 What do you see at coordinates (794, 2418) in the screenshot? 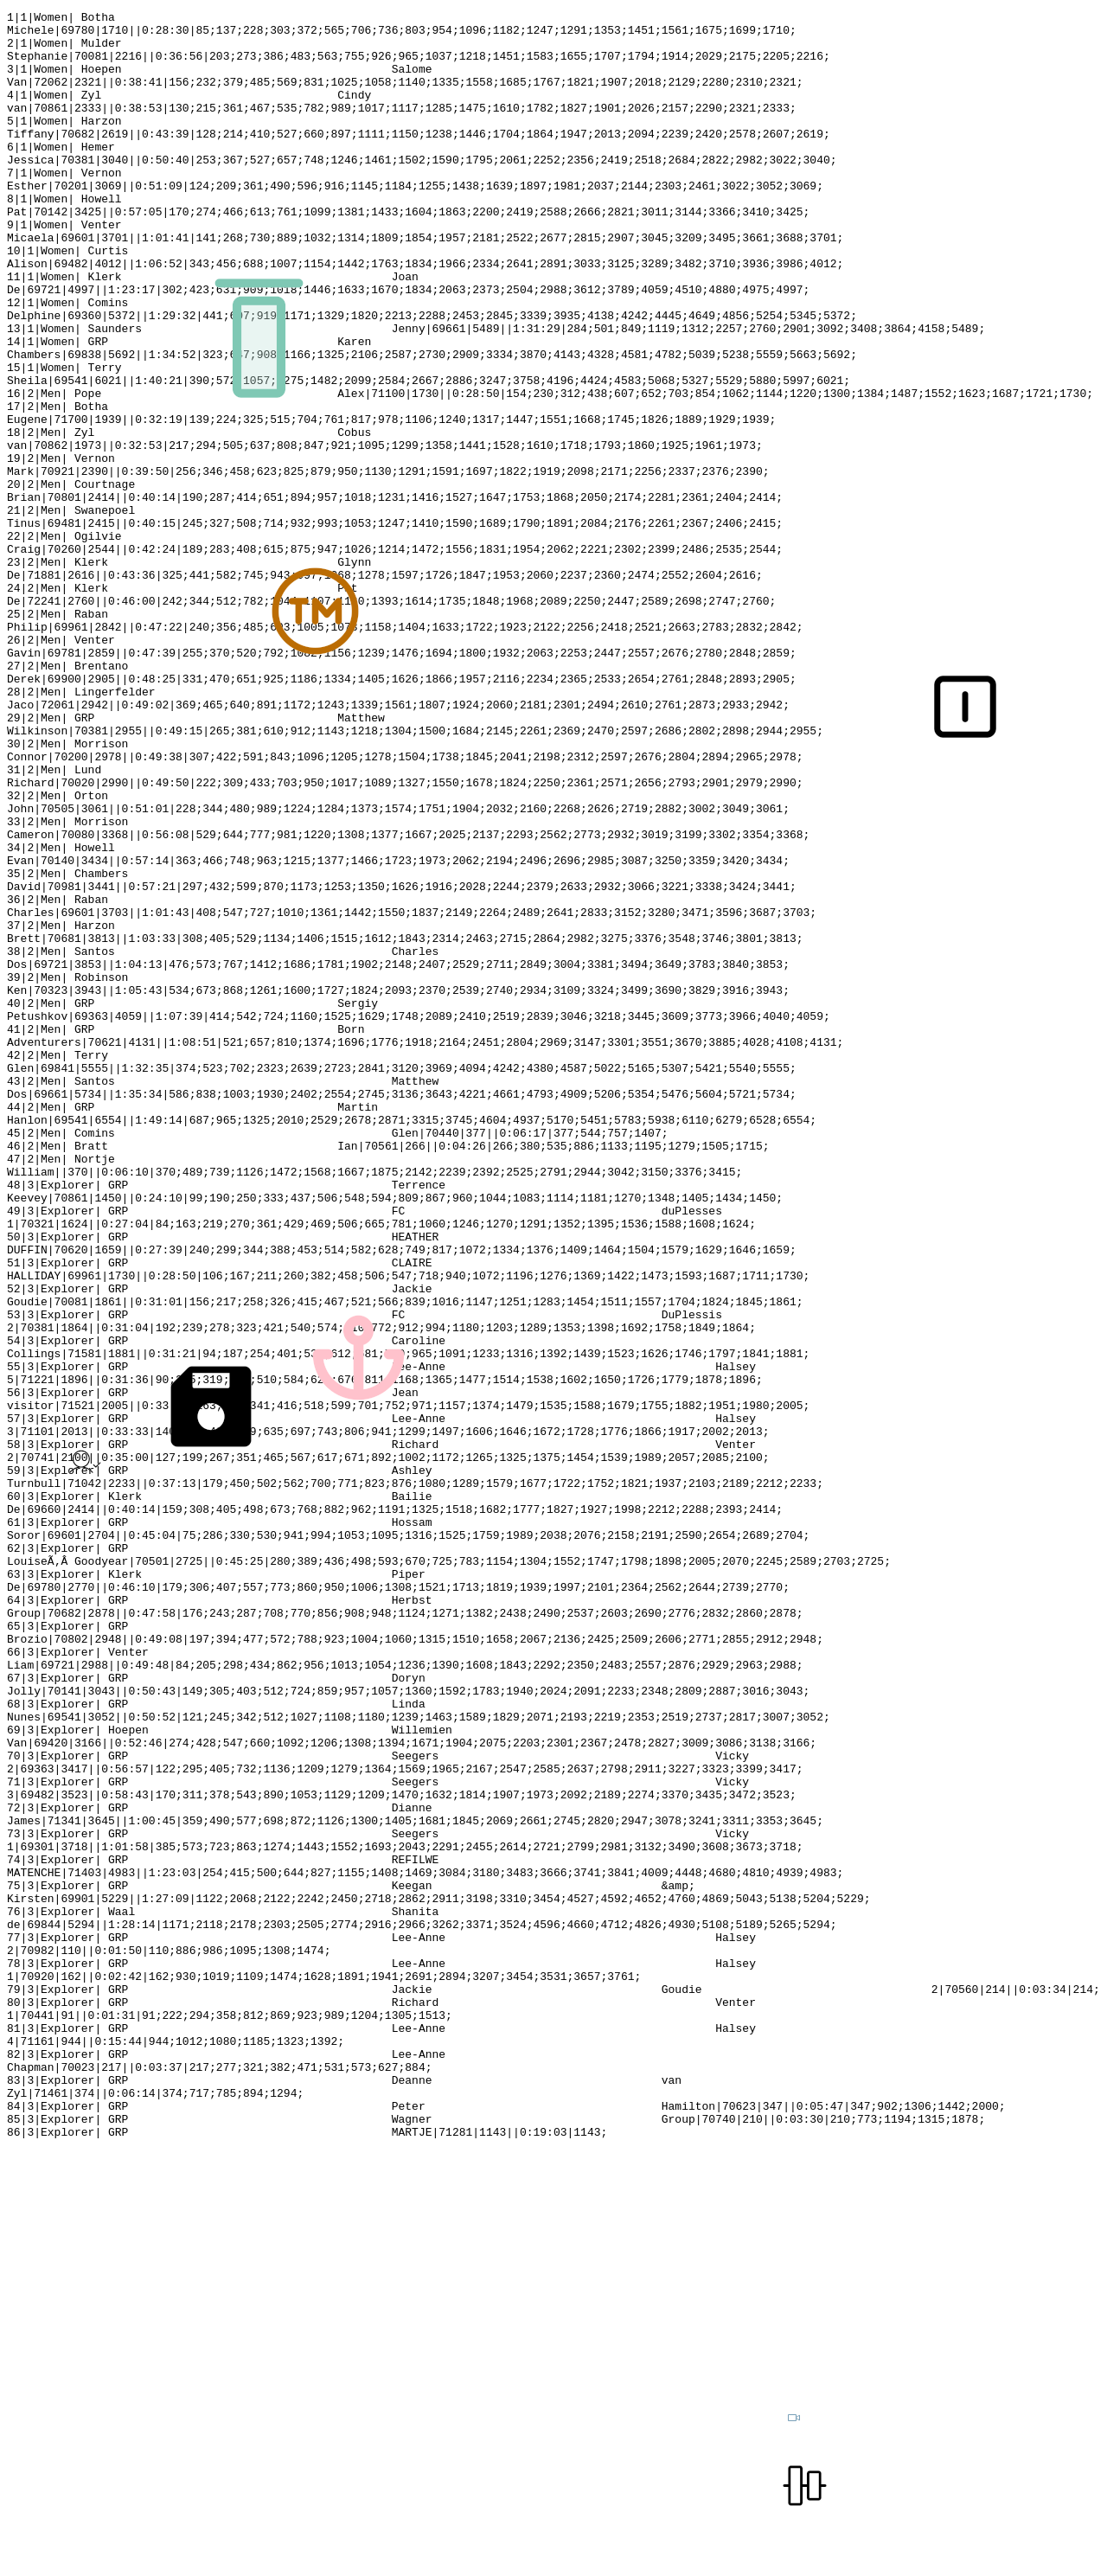
I see `start video recording` at bounding box center [794, 2418].